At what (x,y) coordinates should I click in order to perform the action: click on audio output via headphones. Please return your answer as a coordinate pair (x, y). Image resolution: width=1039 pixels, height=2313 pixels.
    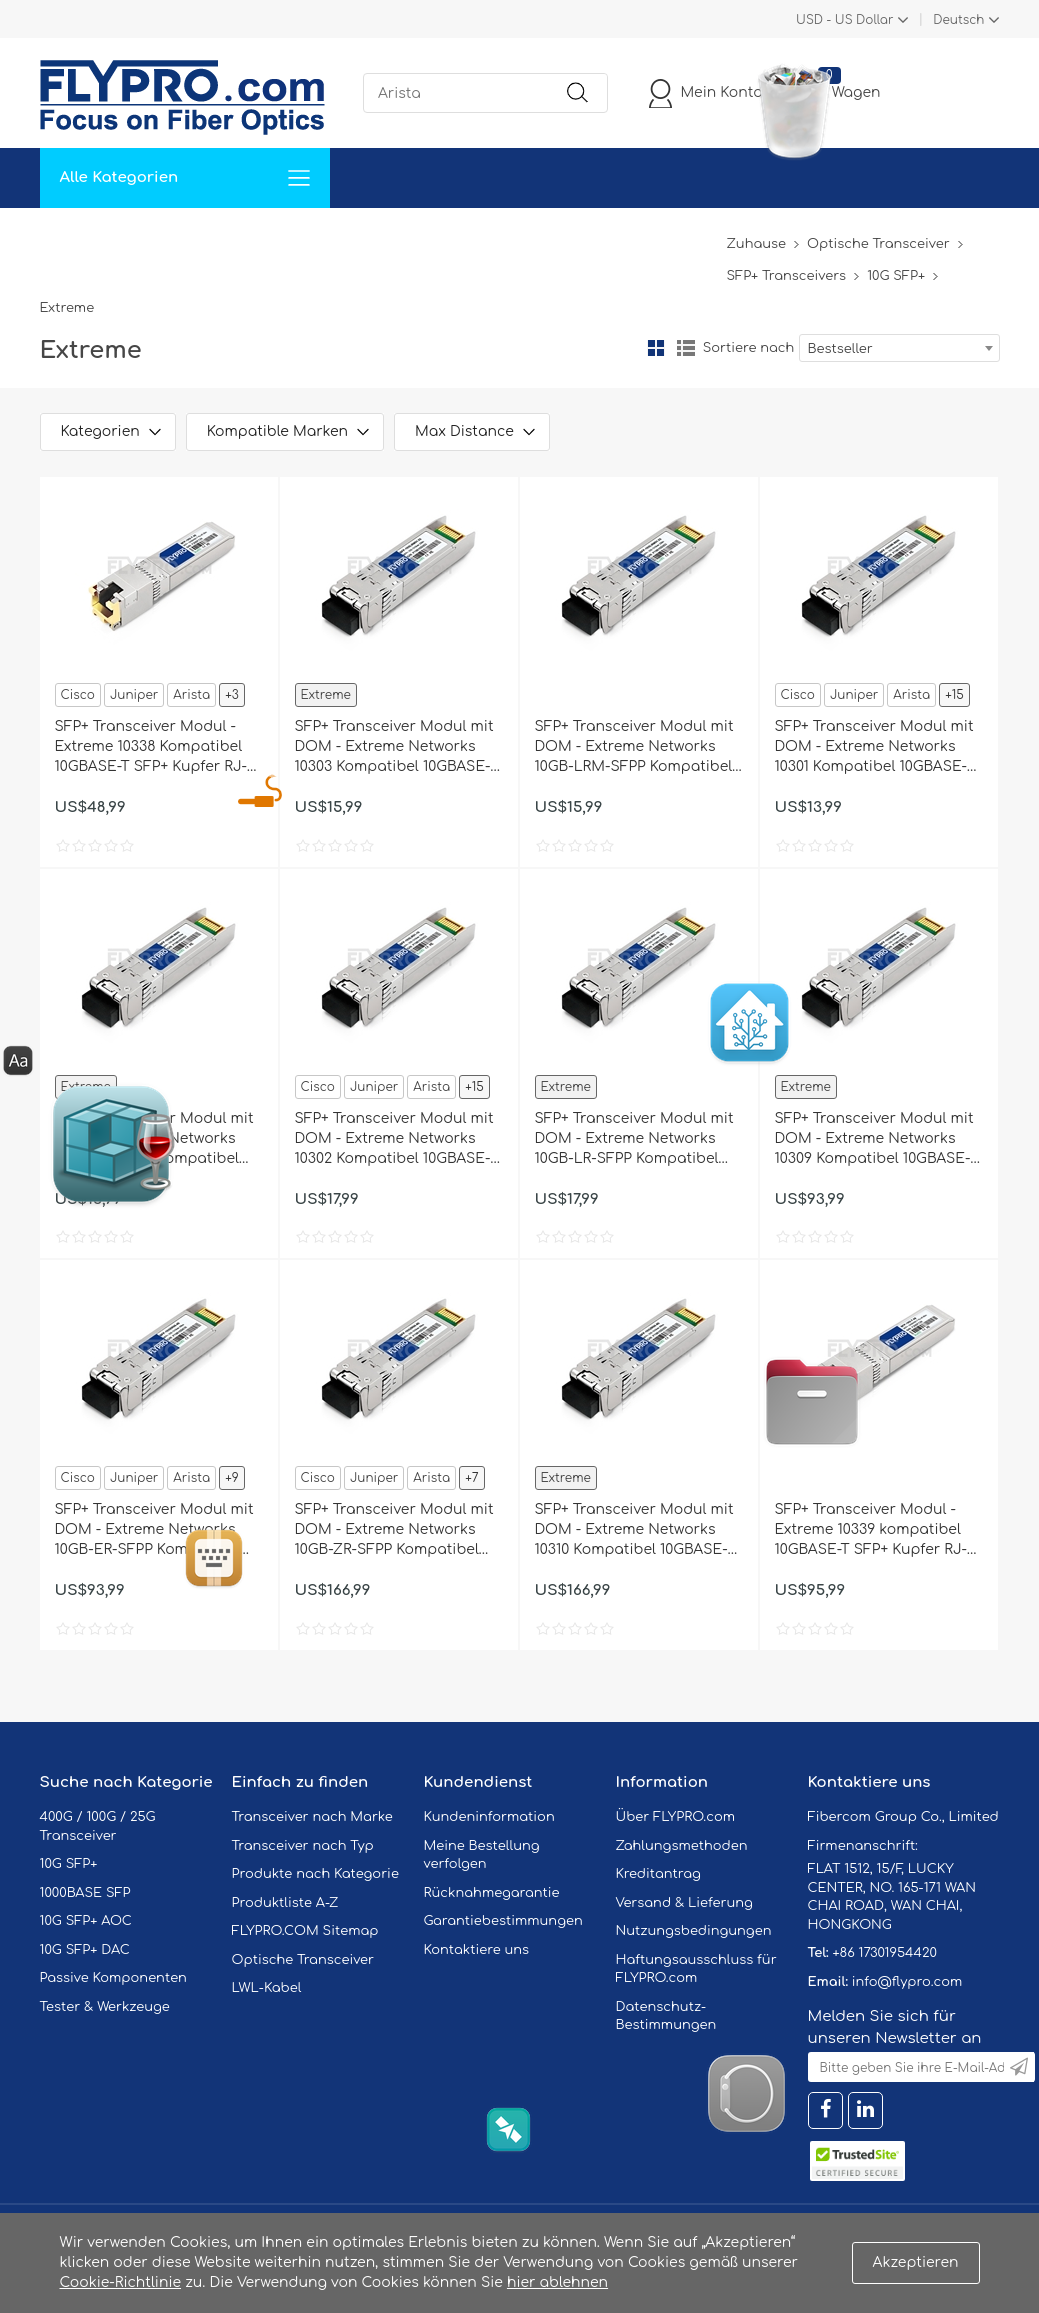
    Looking at the image, I should click on (260, 796).